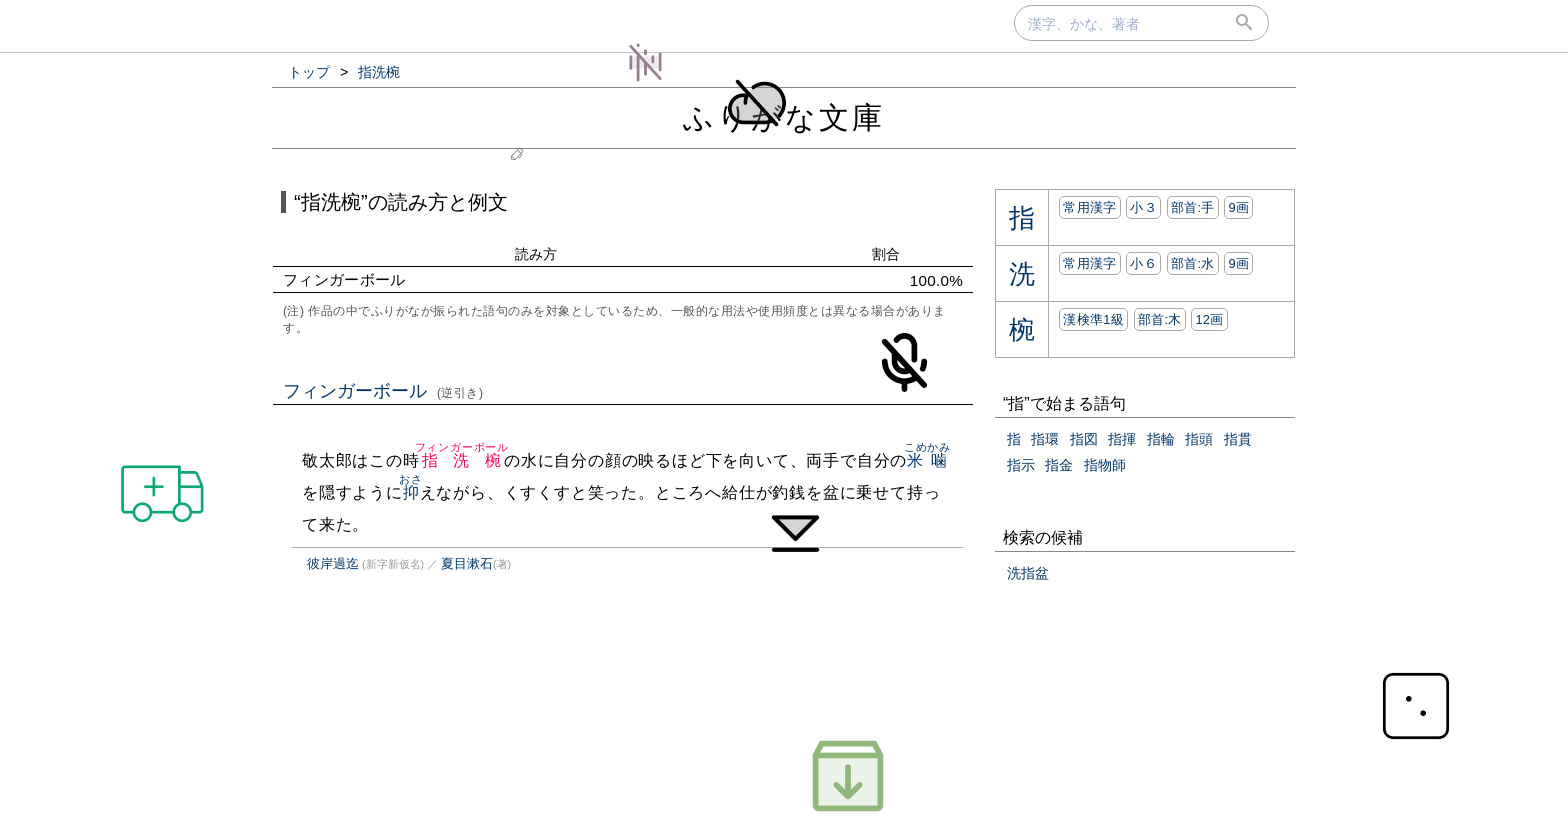 The height and width of the screenshot is (831, 1568). I want to click on edit or modify content, so click(517, 154).